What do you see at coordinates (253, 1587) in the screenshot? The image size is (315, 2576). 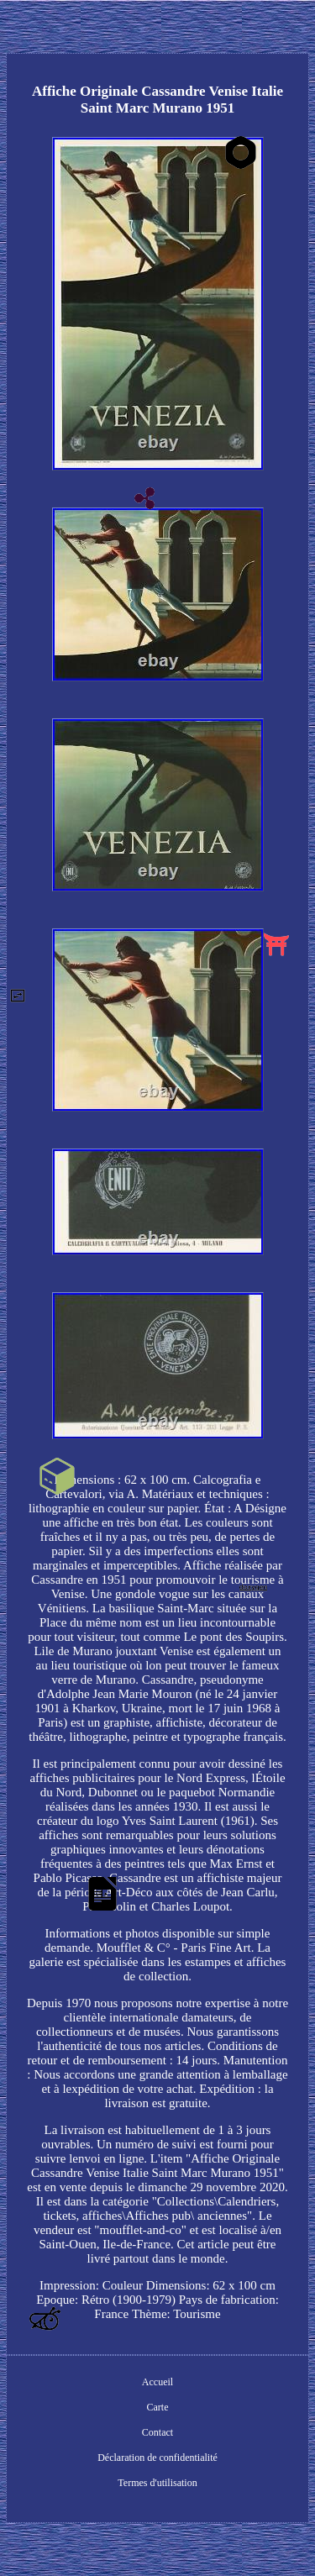 I see `link to Doxygen documentation generator` at bounding box center [253, 1587].